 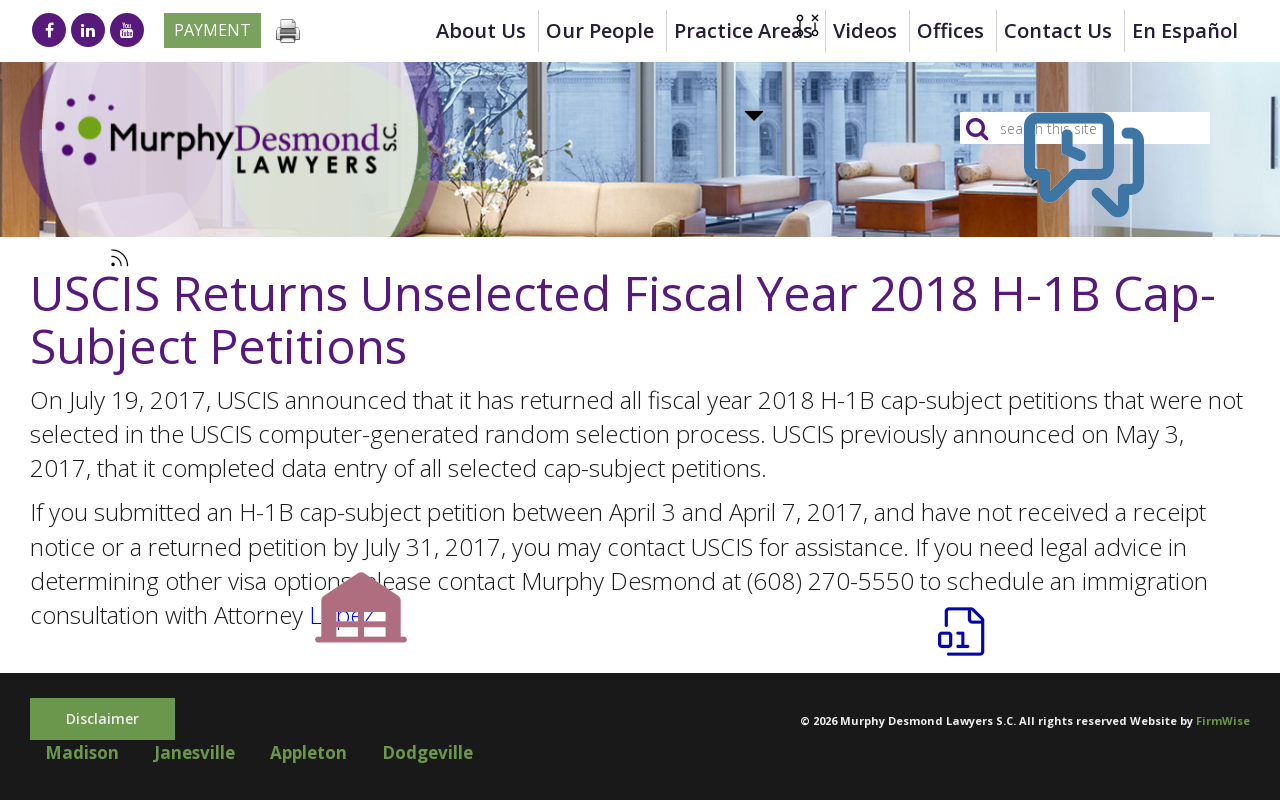 I want to click on indicates a closed or rejected pull request, so click(x=807, y=25).